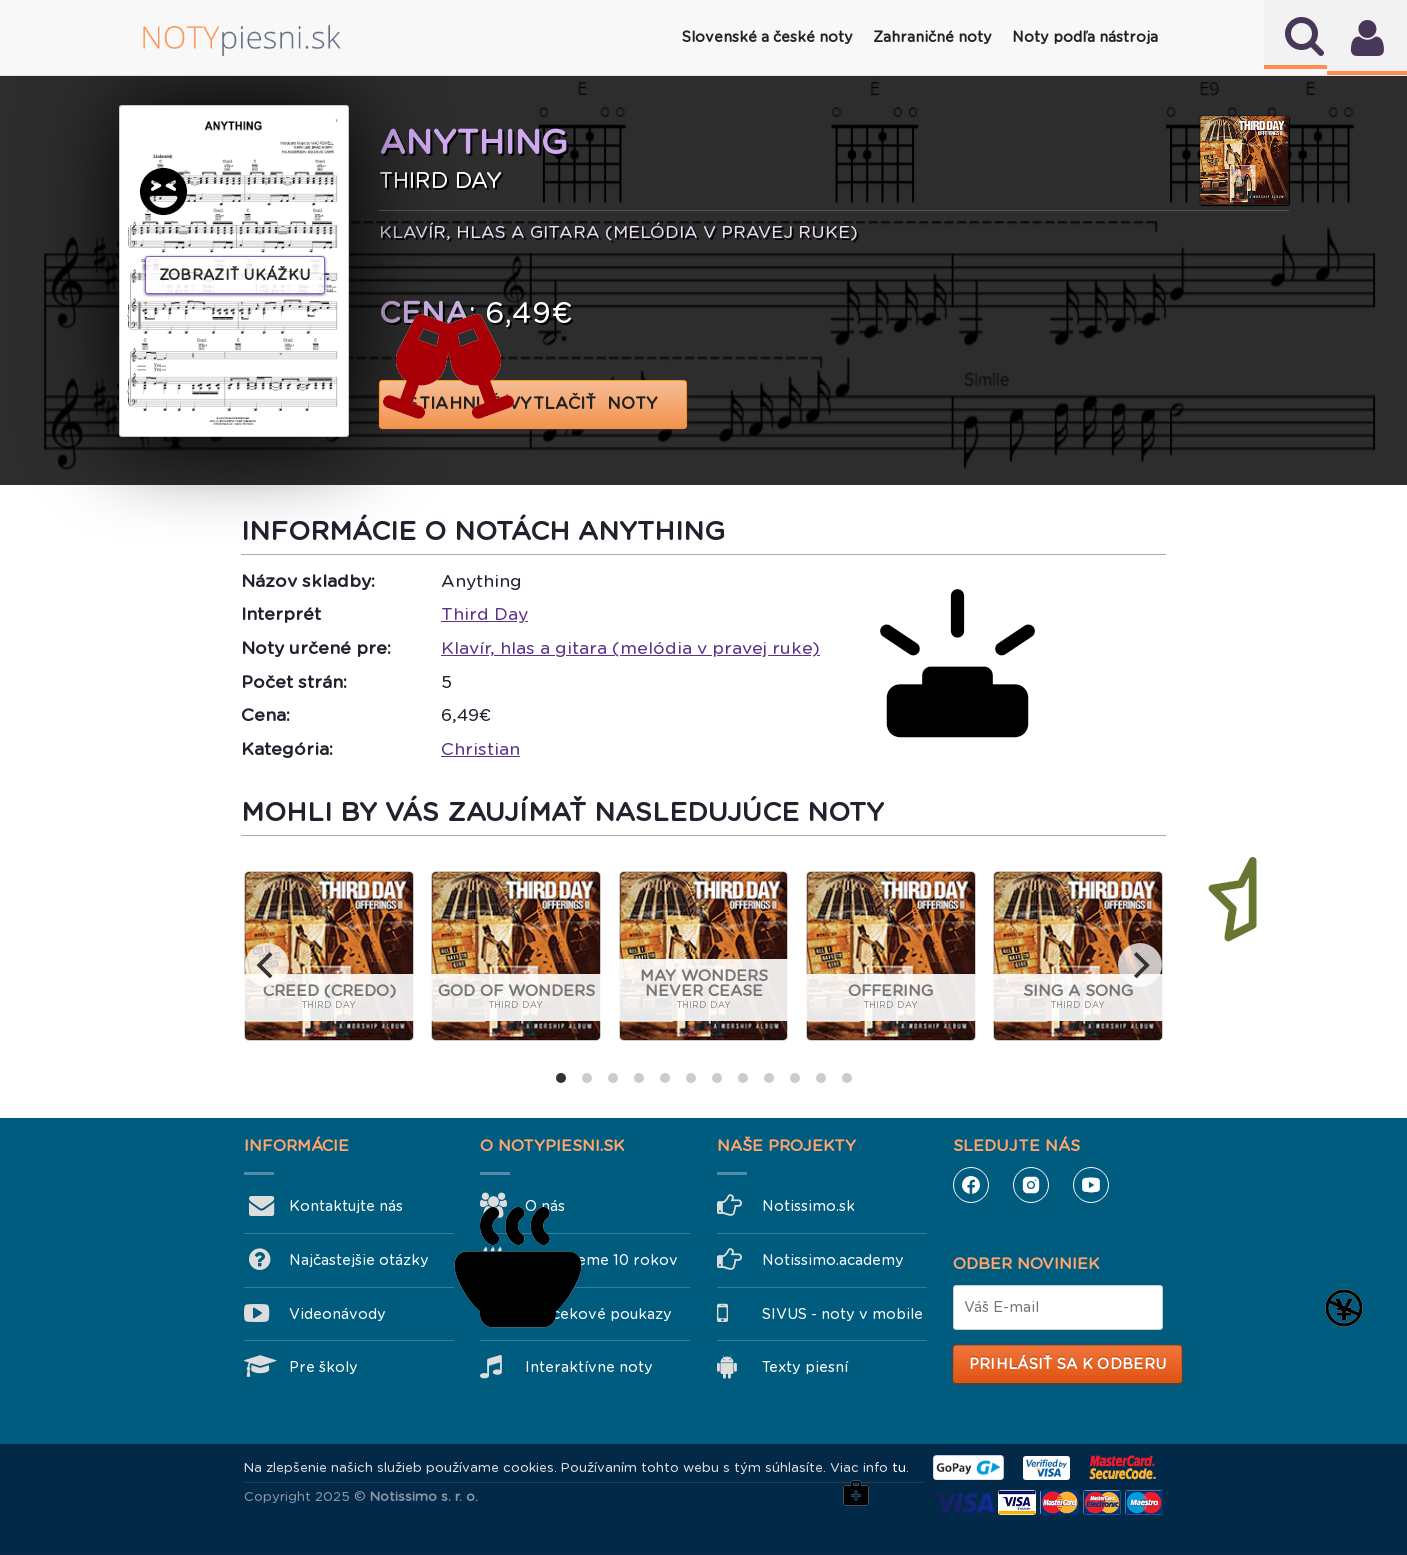 The image size is (1407, 1555). Describe the element at coordinates (518, 1264) in the screenshot. I see `browse soup or hot food options` at that location.